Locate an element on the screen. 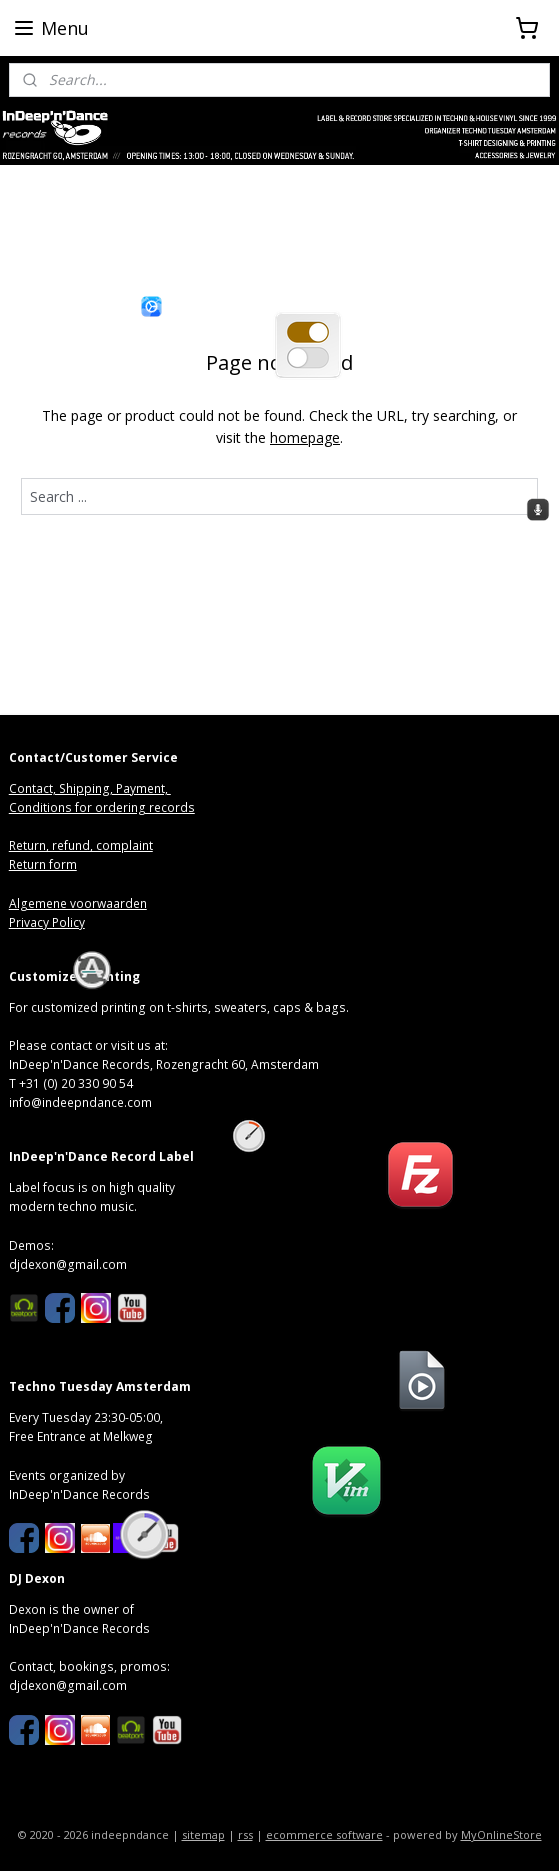 This screenshot has width=559, height=1871. open podcast or audio recording app is located at coordinates (538, 510).